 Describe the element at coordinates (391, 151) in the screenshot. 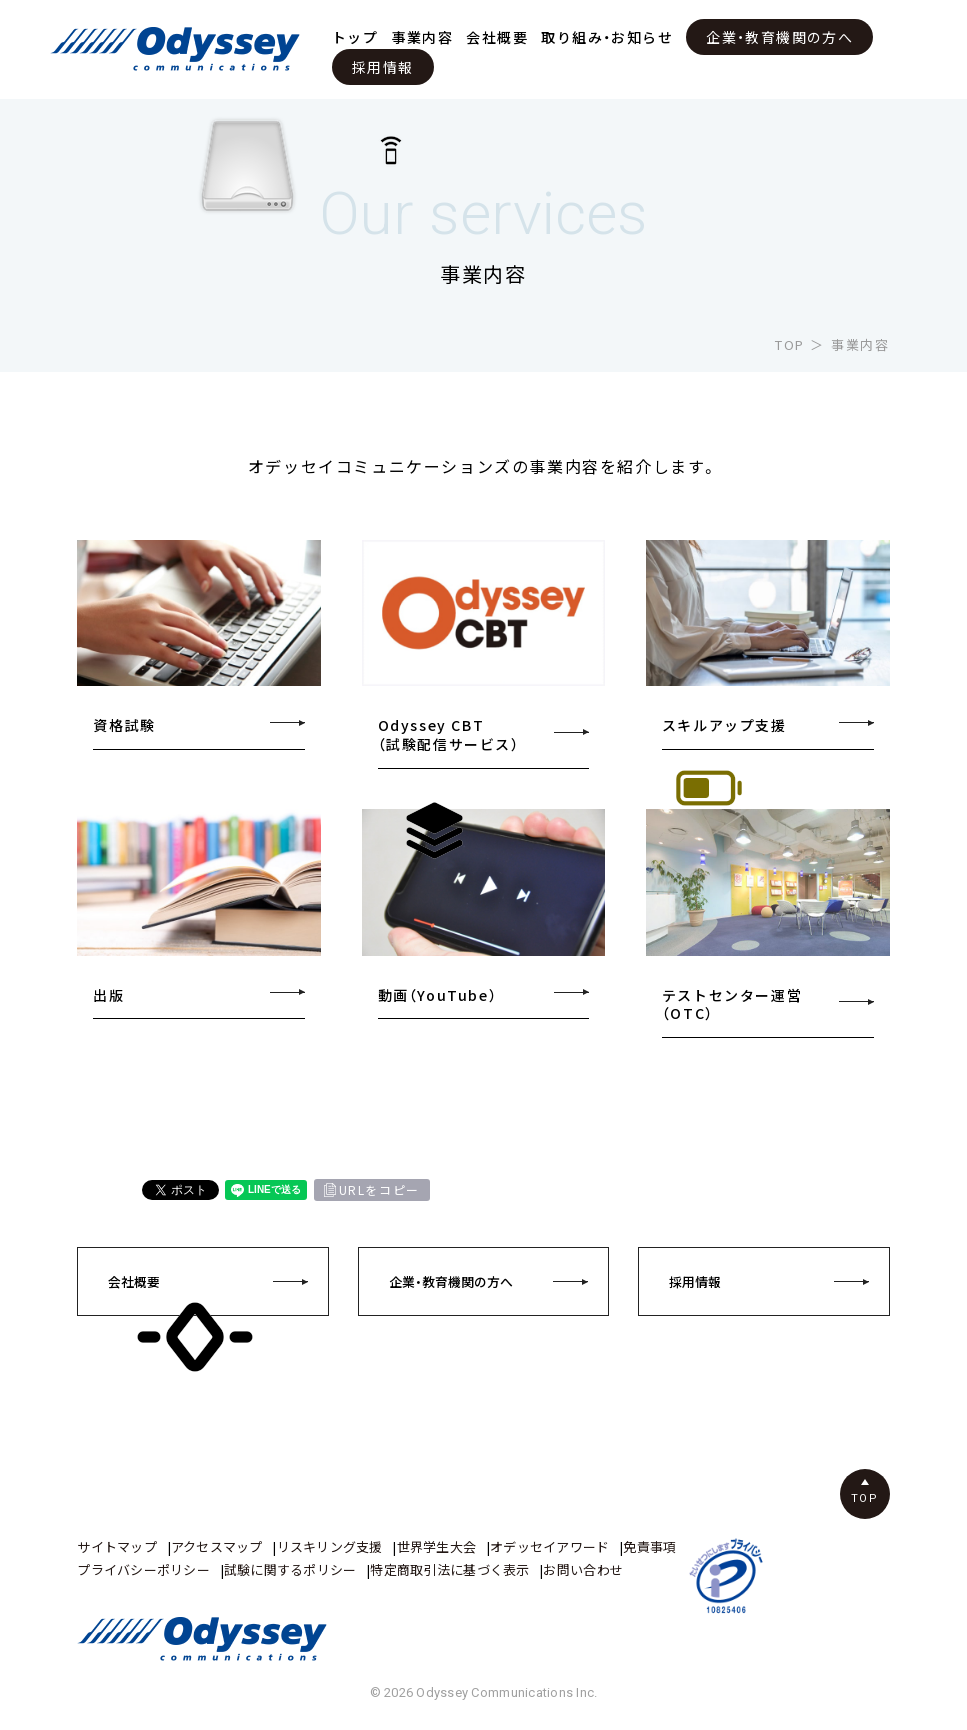

I see `enable speakerphone mode during a call` at that location.